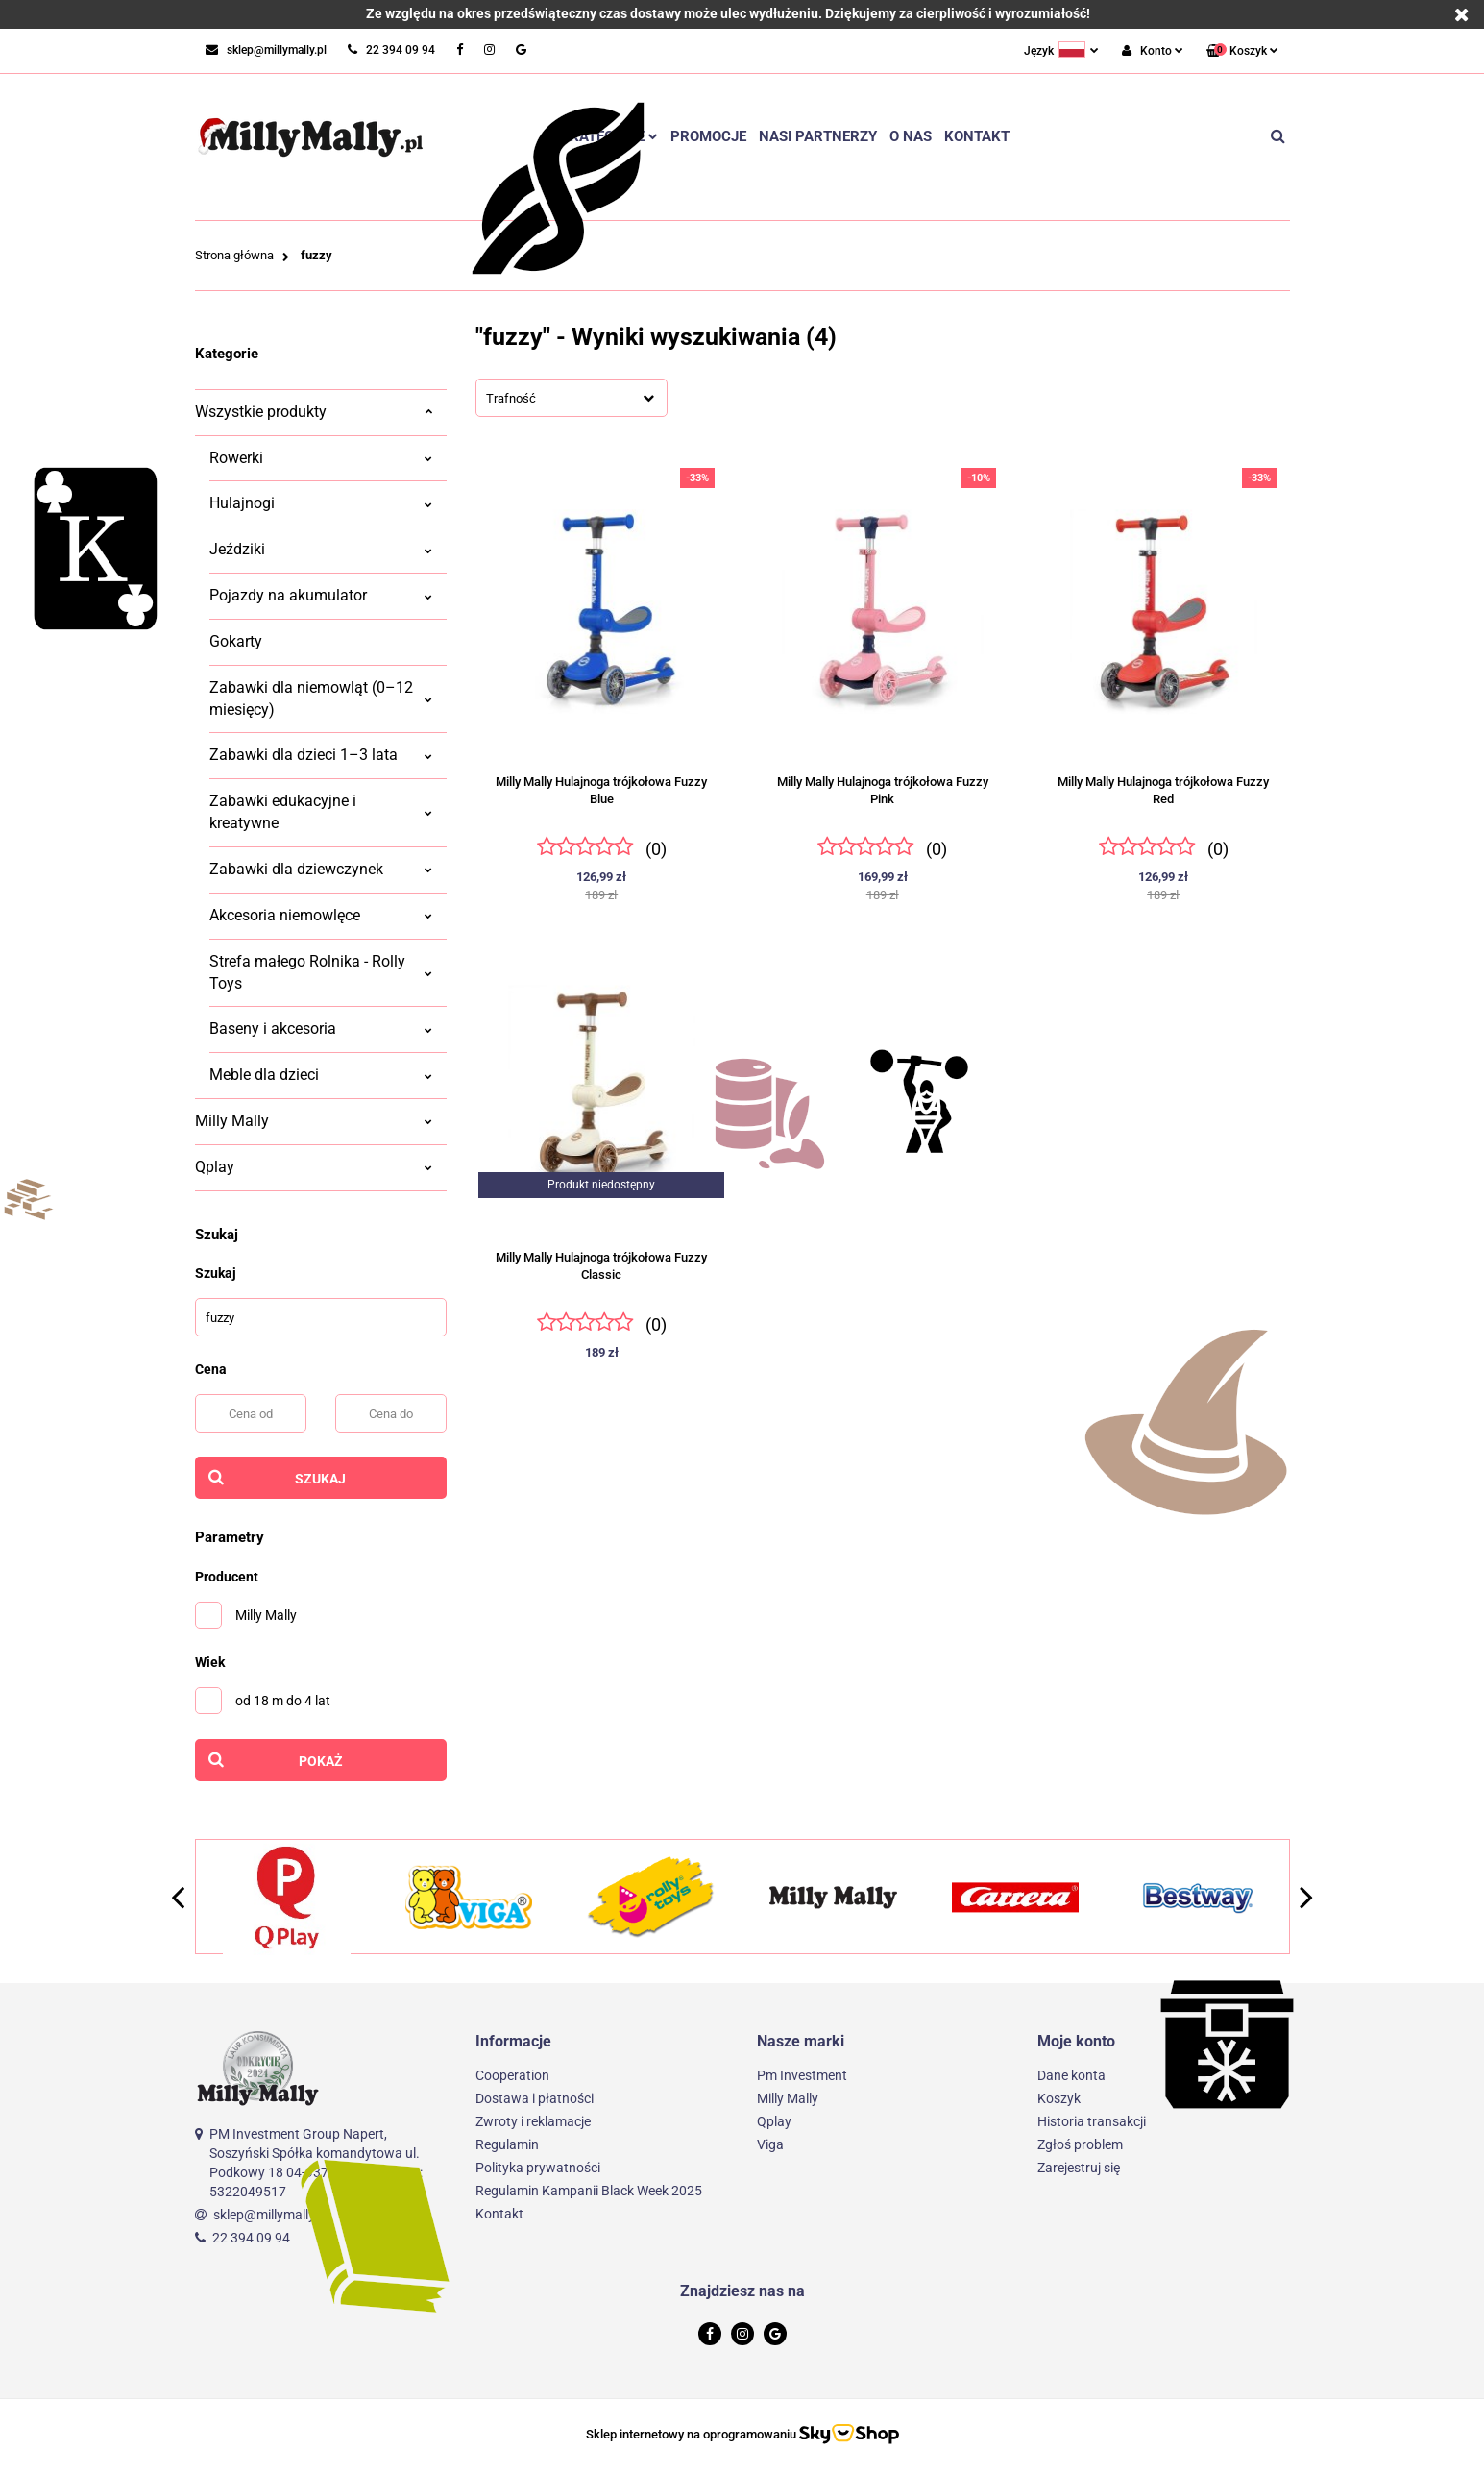 This screenshot has height=2475, width=1484. Describe the element at coordinates (768, 1113) in the screenshot. I see `indicates a leaking or damaged container` at that location.